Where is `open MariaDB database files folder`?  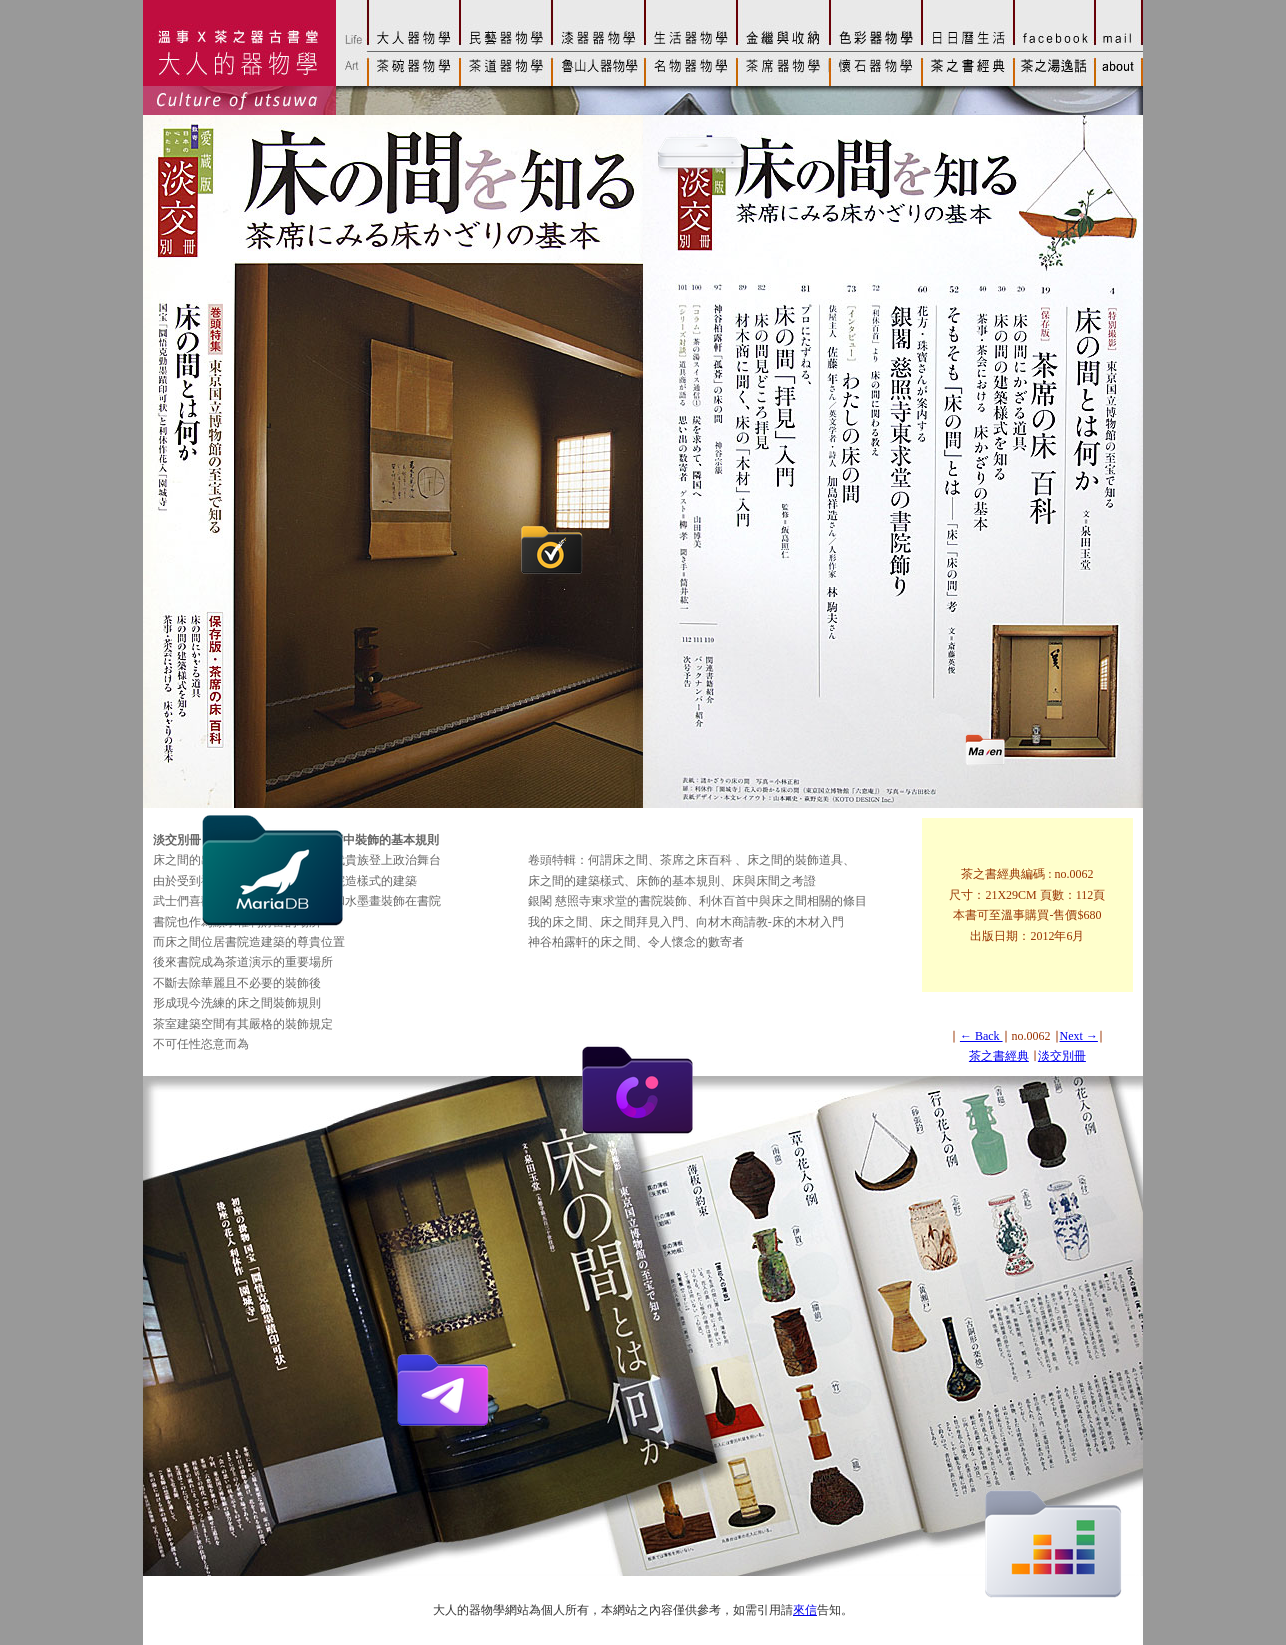 open MariaDB database files folder is located at coordinates (272, 874).